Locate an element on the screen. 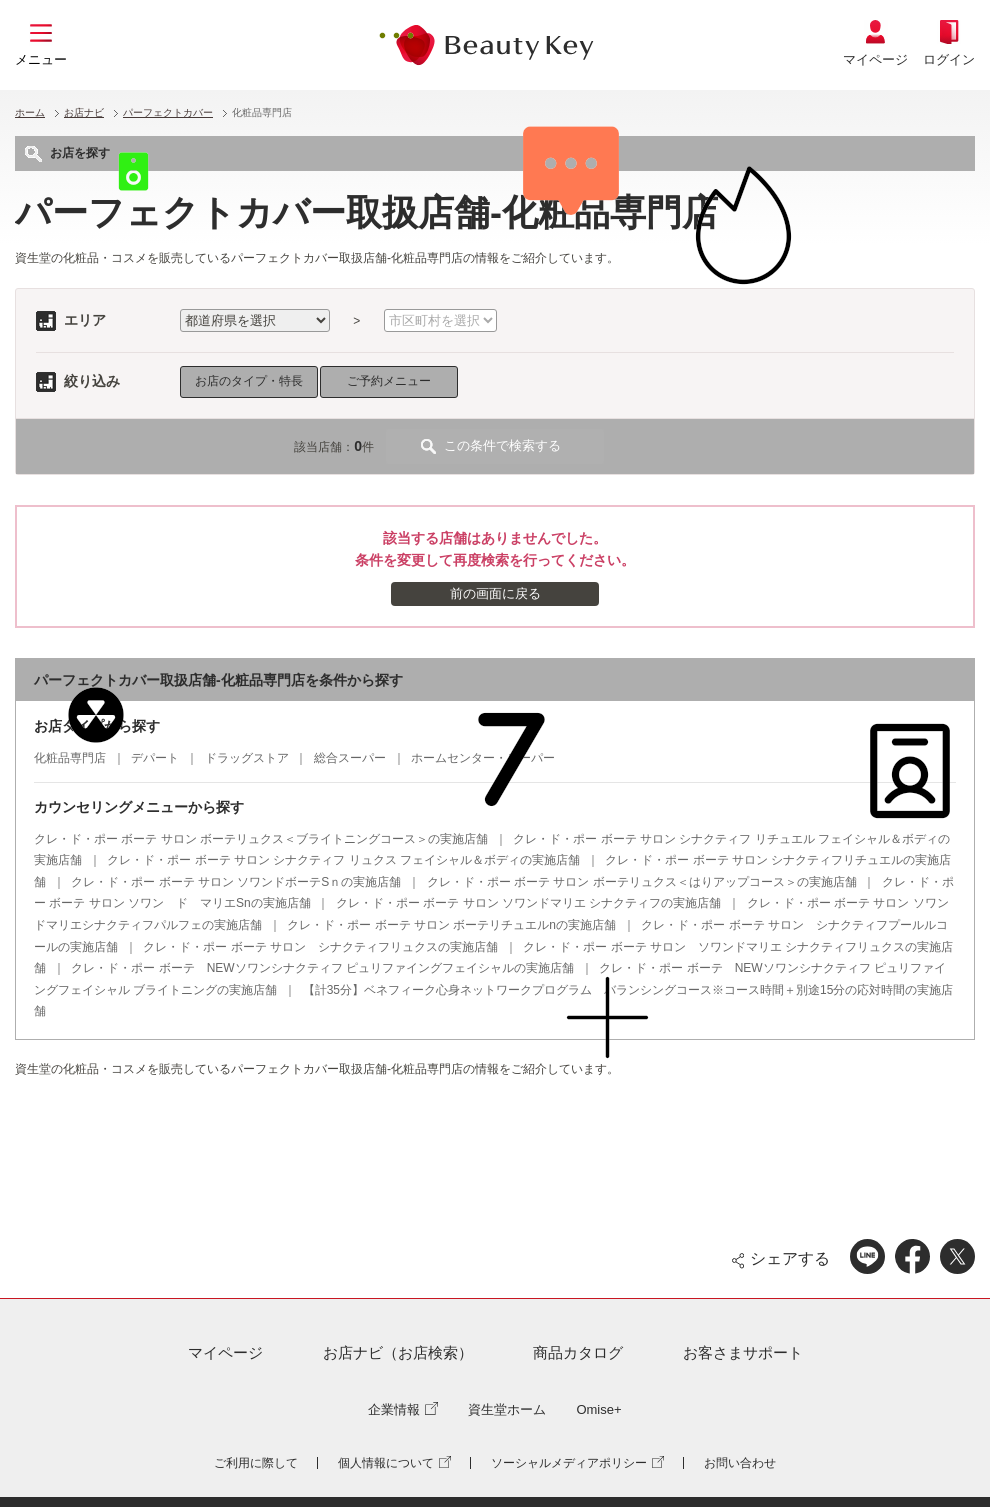 The image size is (990, 1507). access more options or actions is located at coordinates (396, 35).